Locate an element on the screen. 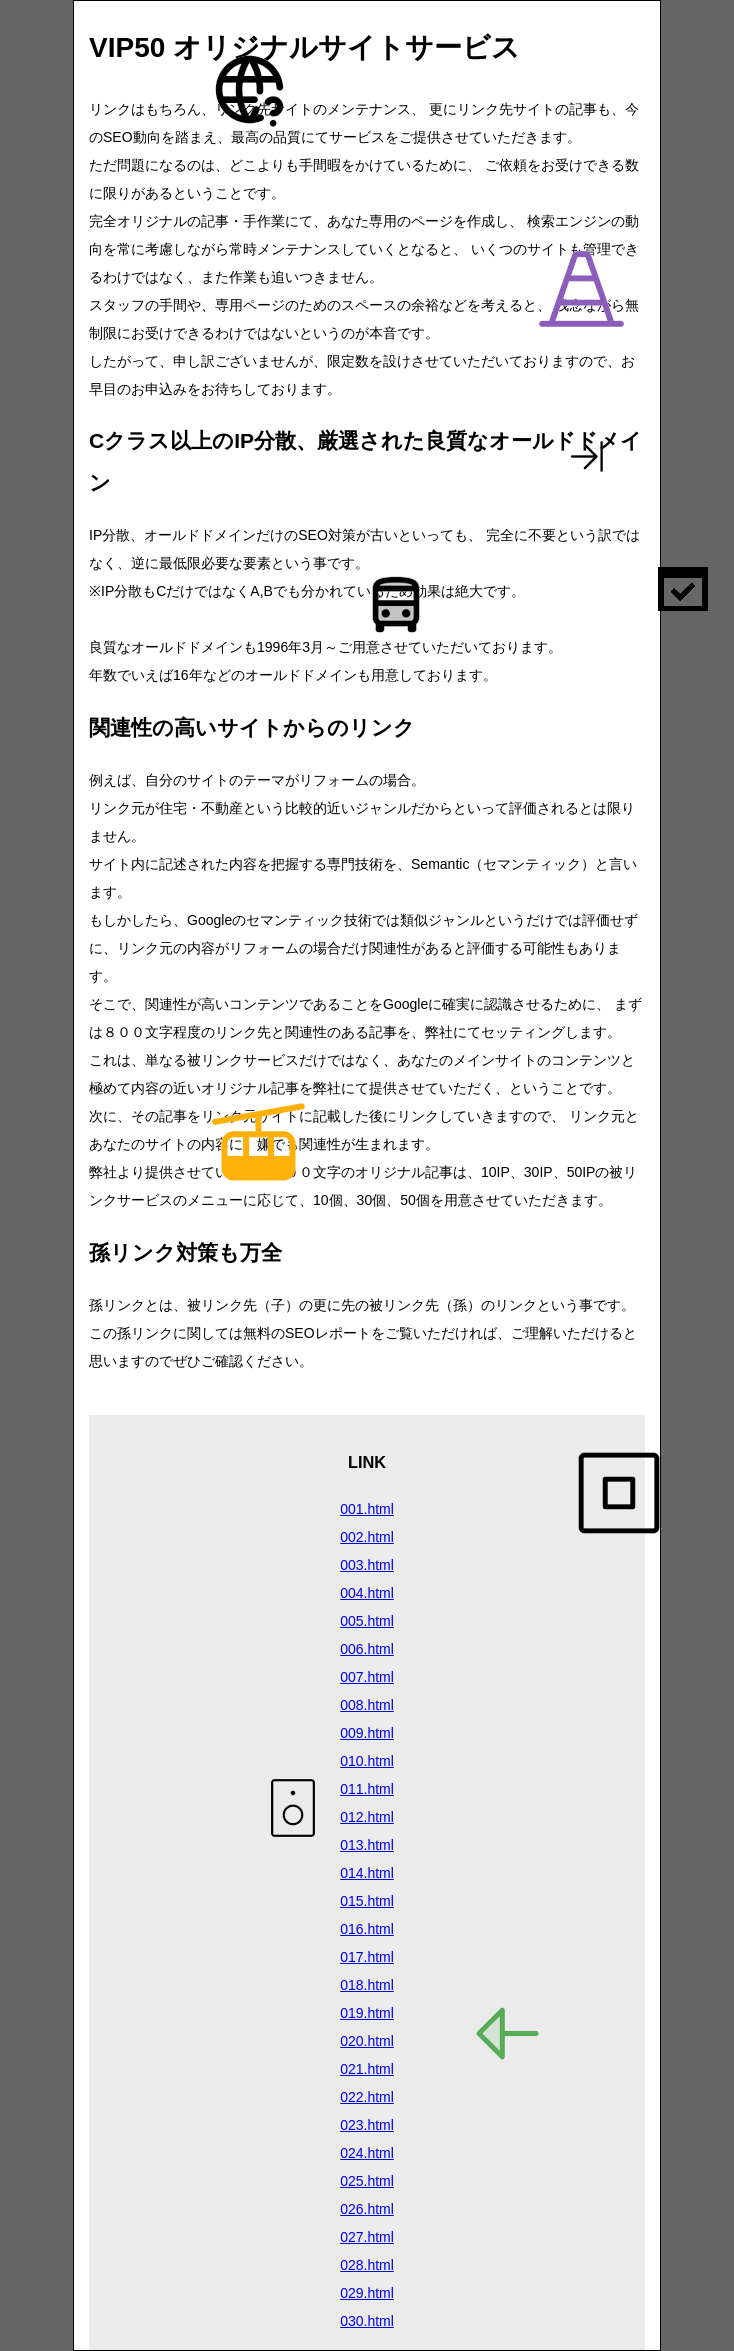 This screenshot has width=734, height=2351. navigate to the next item or page is located at coordinates (587, 456).